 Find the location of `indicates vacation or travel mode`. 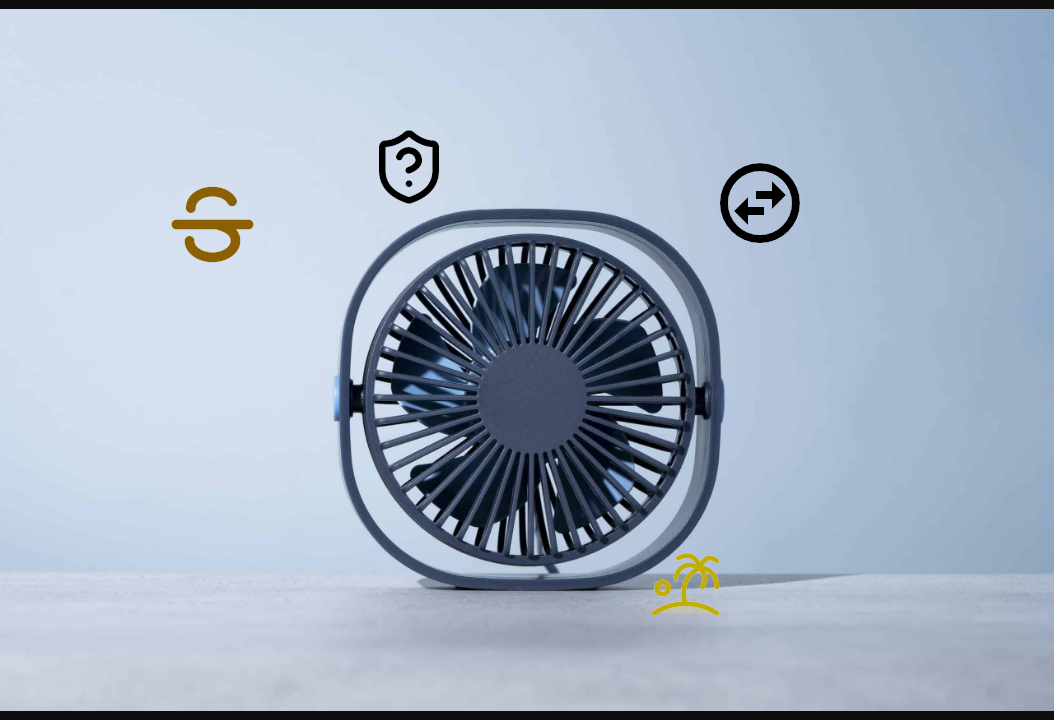

indicates vacation or travel mode is located at coordinates (685, 584).